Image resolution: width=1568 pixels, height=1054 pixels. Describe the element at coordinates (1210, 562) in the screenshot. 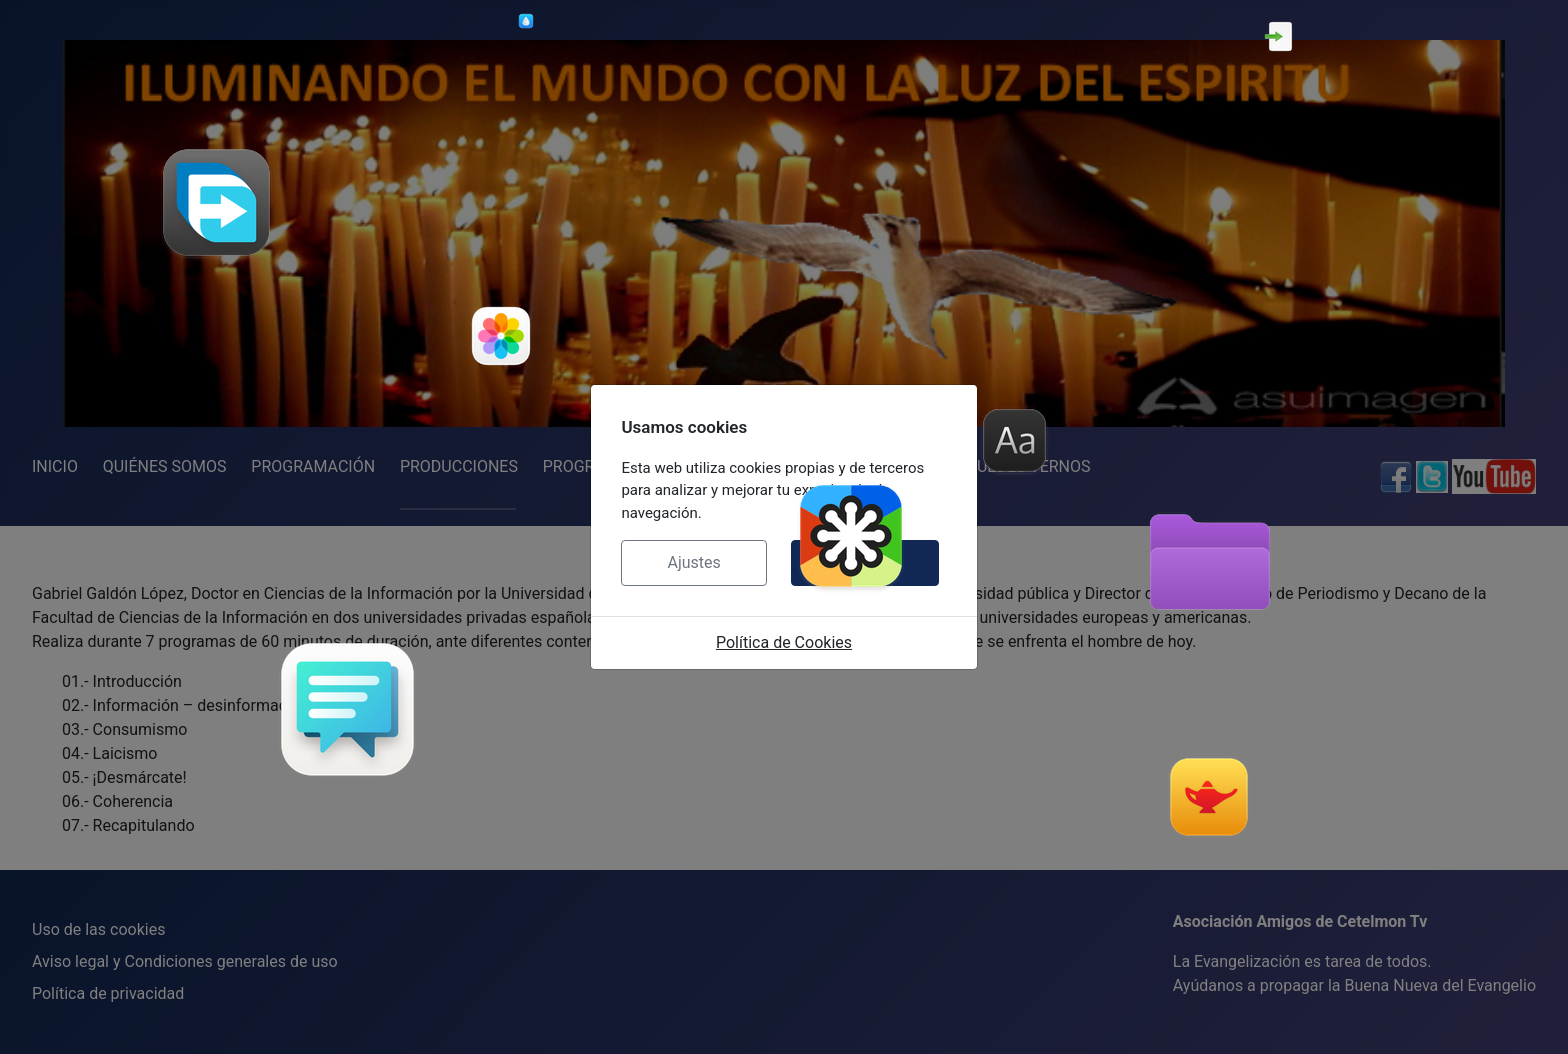

I see `open folder containing files` at that location.